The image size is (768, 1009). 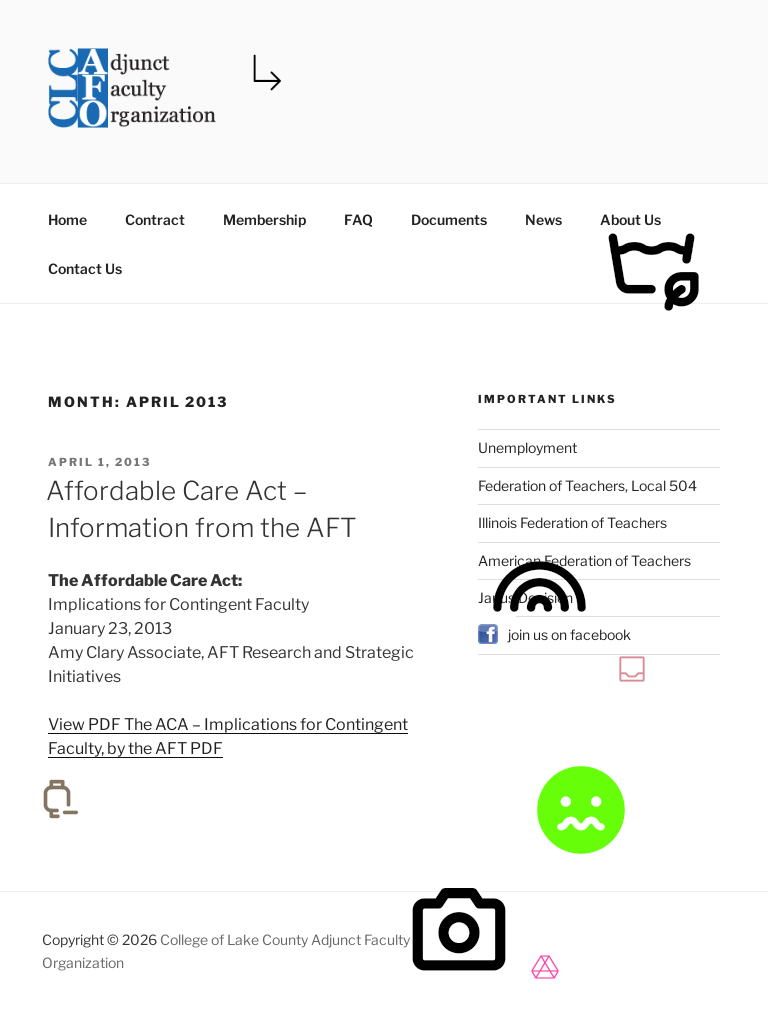 I want to click on access google drive files, so click(x=545, y=968).